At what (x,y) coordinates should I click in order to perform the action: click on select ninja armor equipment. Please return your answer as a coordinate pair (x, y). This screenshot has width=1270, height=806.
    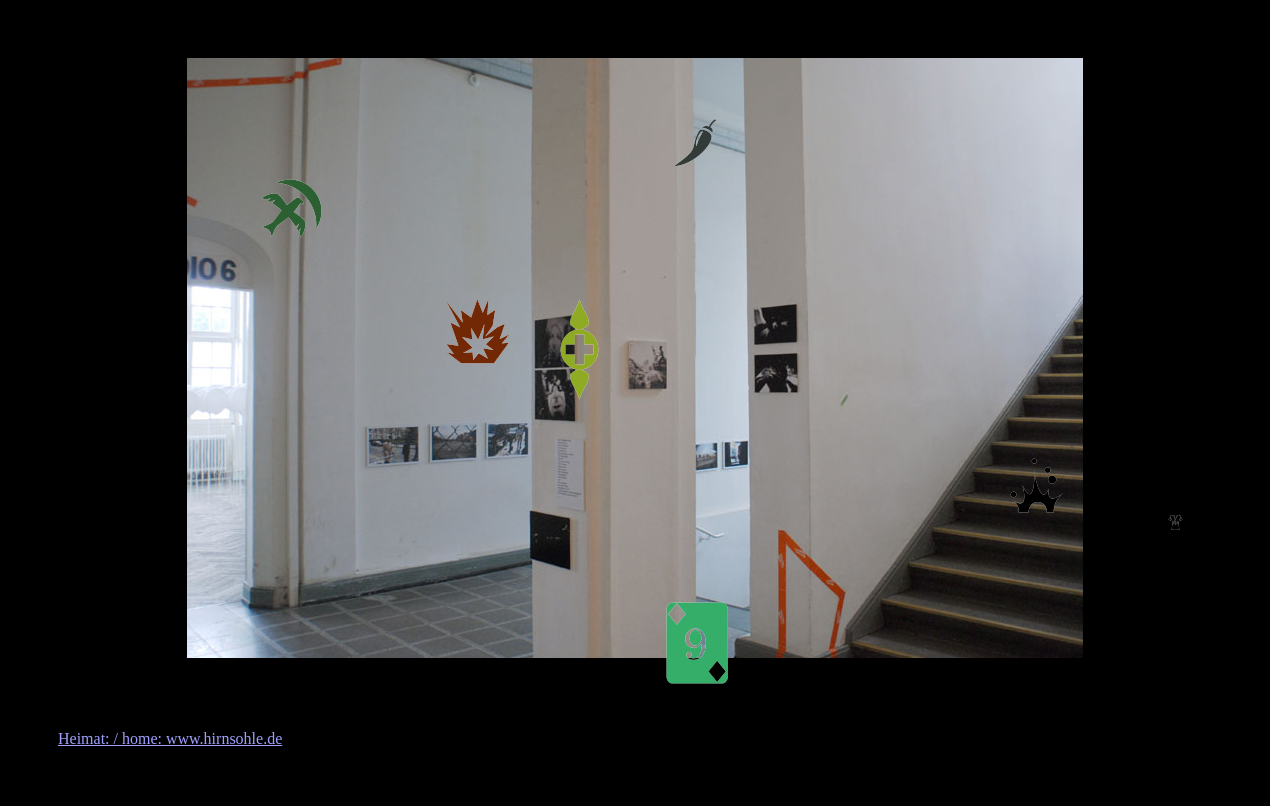
    Looking at the image, I should click on (1175, 522).